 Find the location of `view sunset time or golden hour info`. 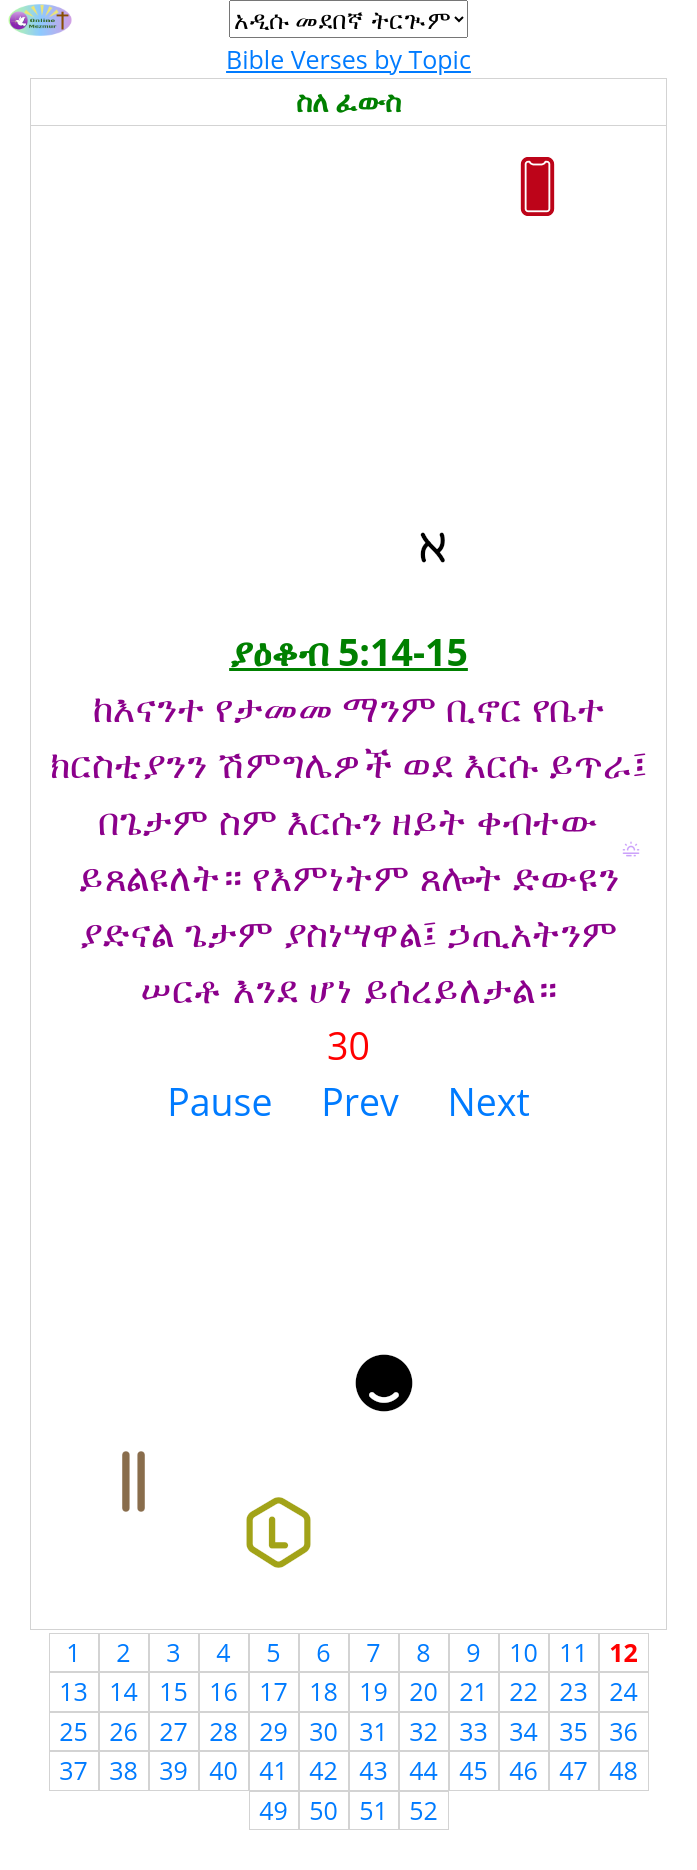

view sunset time or golden hour info is located at coordinates (631, 849).